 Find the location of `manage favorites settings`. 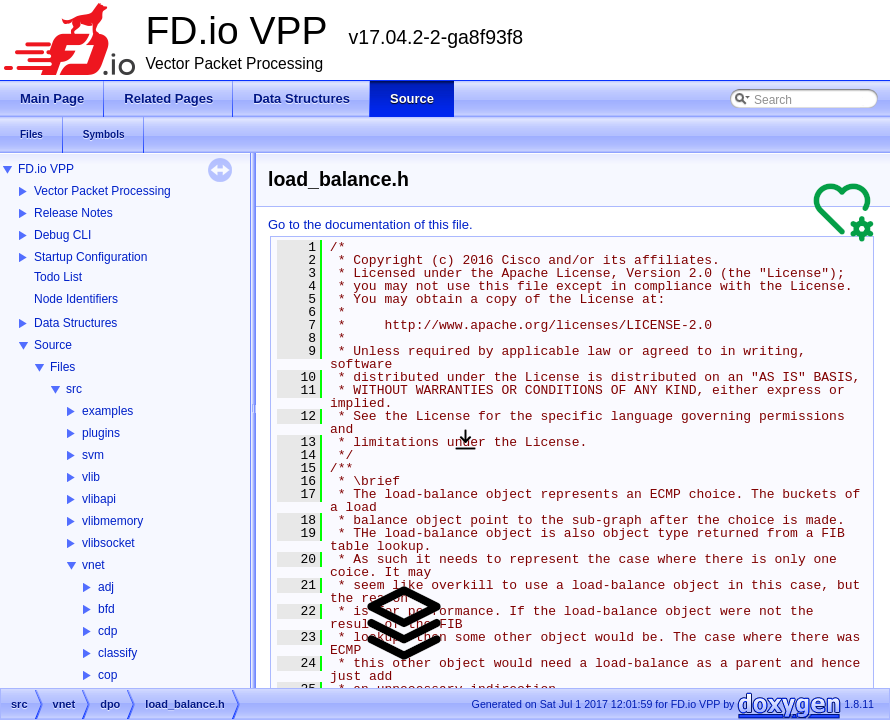

manage favorites settings is located at coordinates (842, 209).